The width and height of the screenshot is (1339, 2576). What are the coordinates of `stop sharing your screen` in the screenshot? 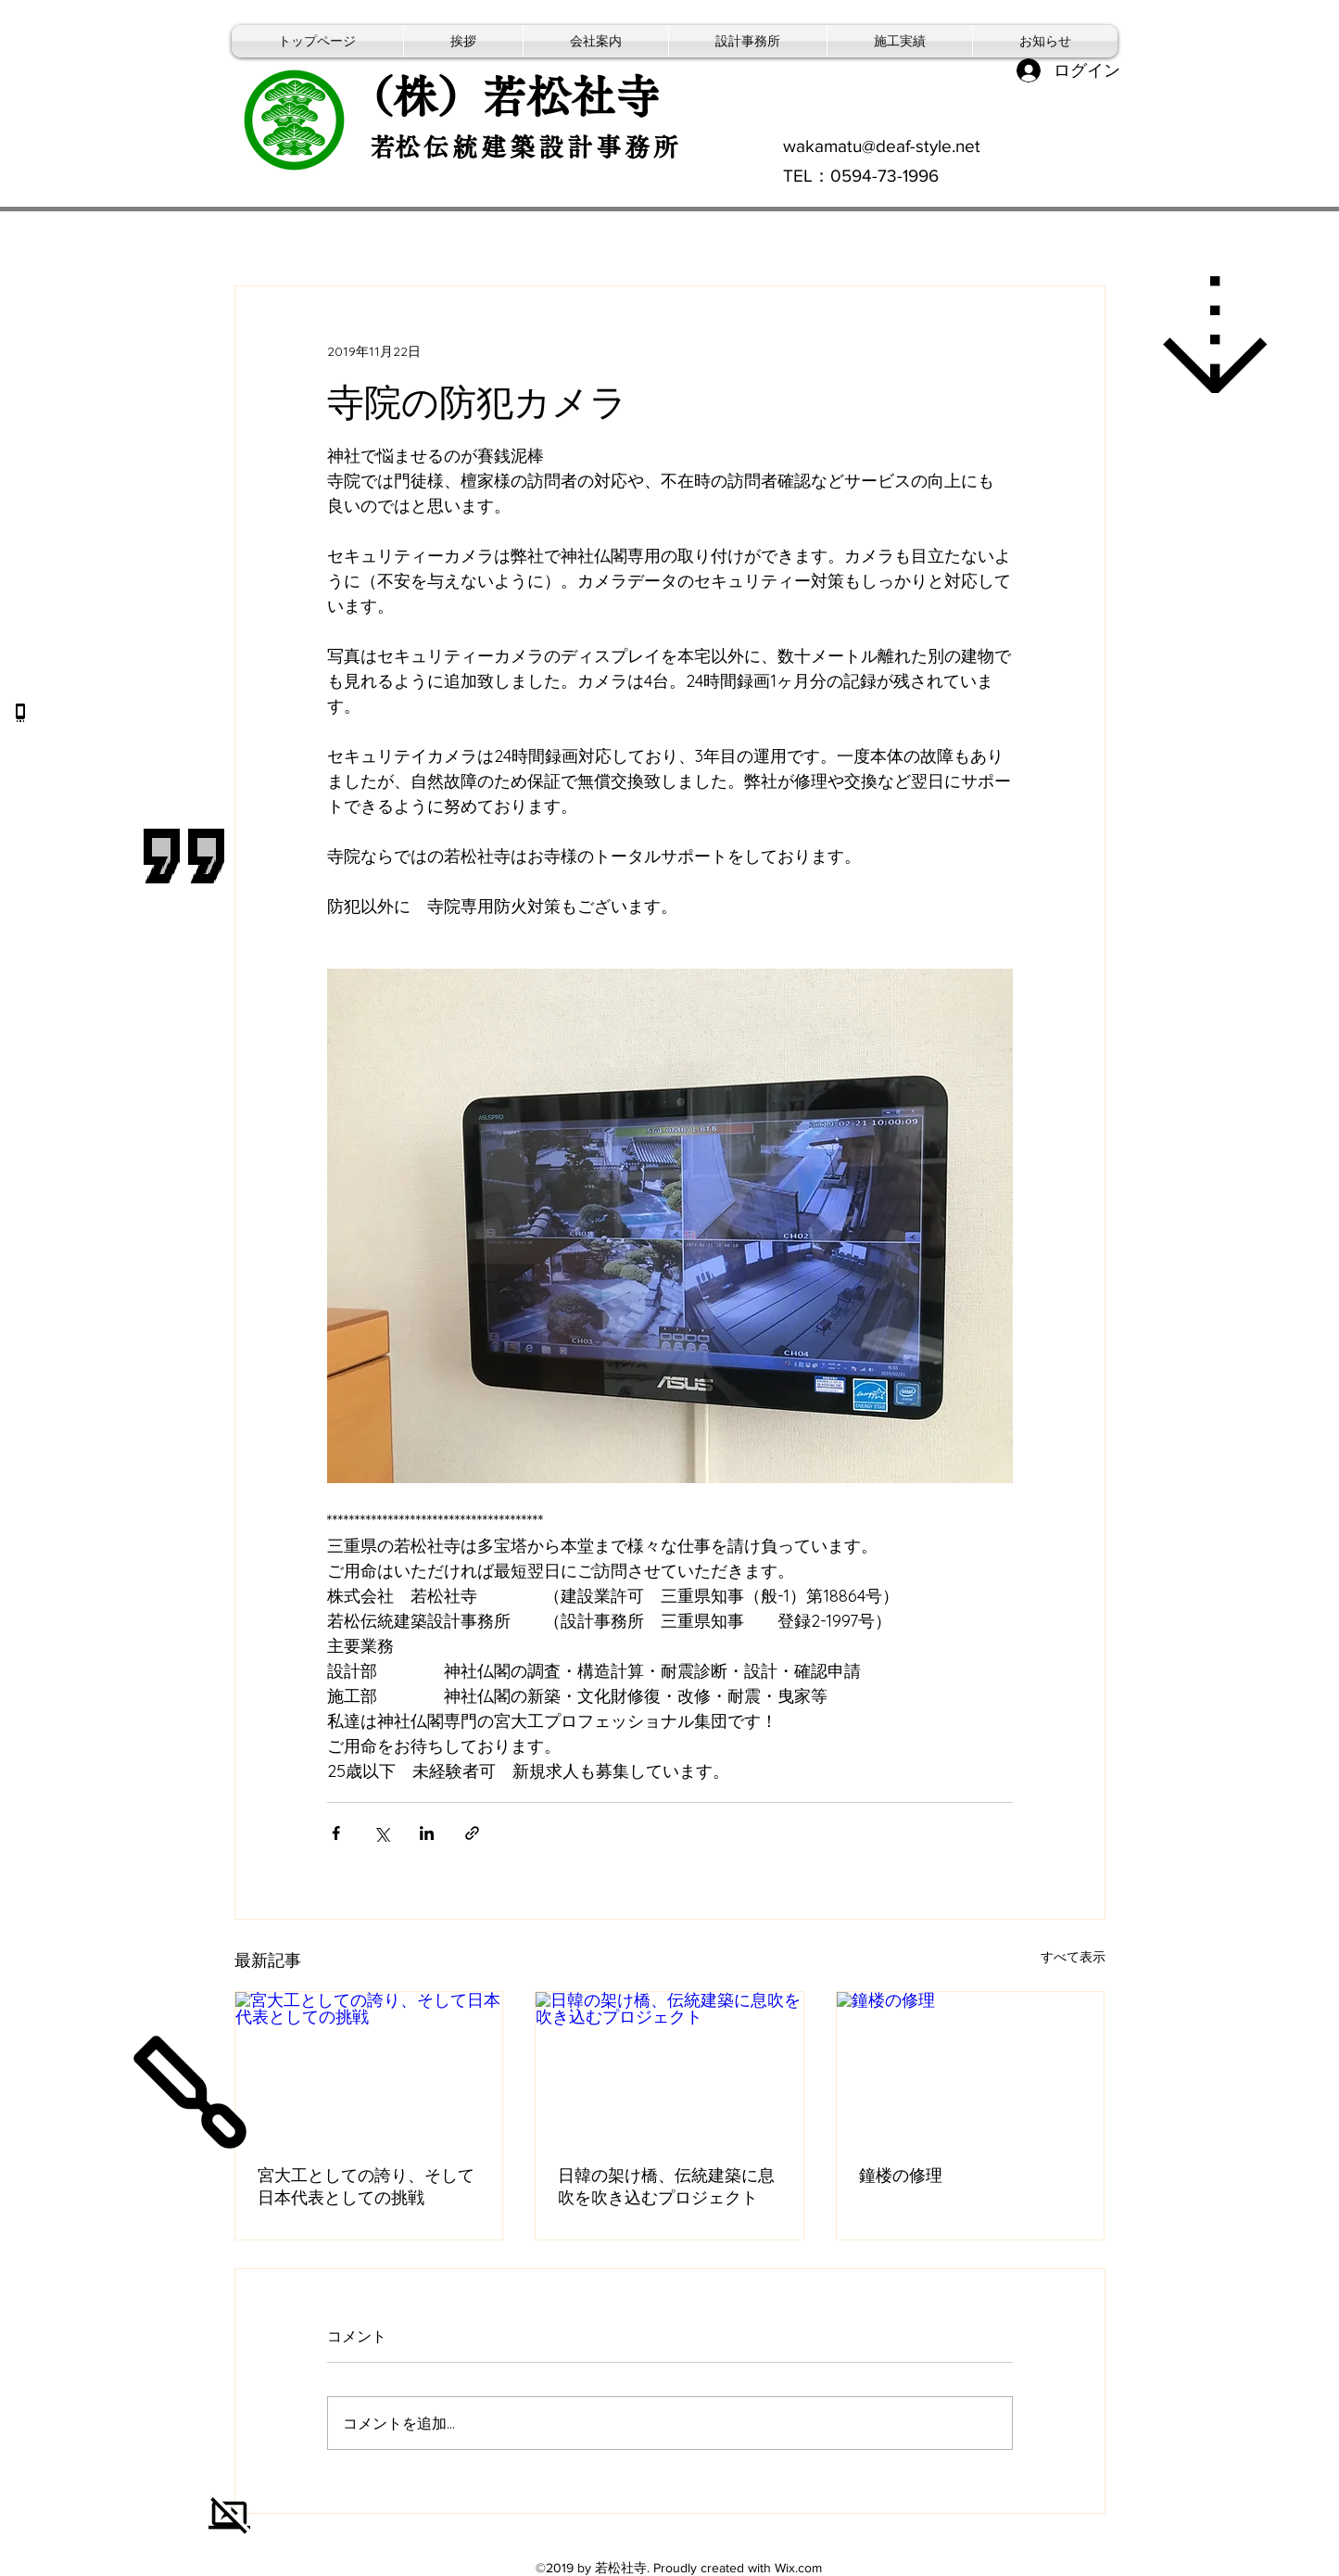 It's located at (229, 2515).